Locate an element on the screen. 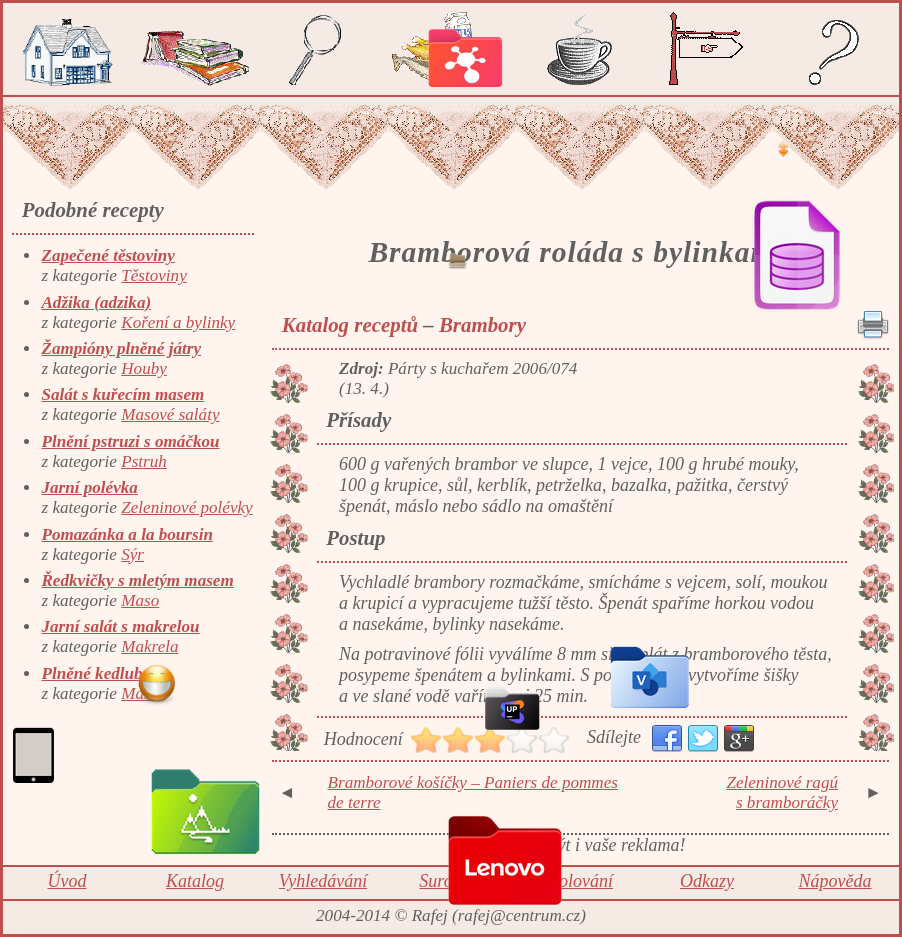 This screenshot has width=902, height=937. flip object vertically is located at coordinates (783, 149).